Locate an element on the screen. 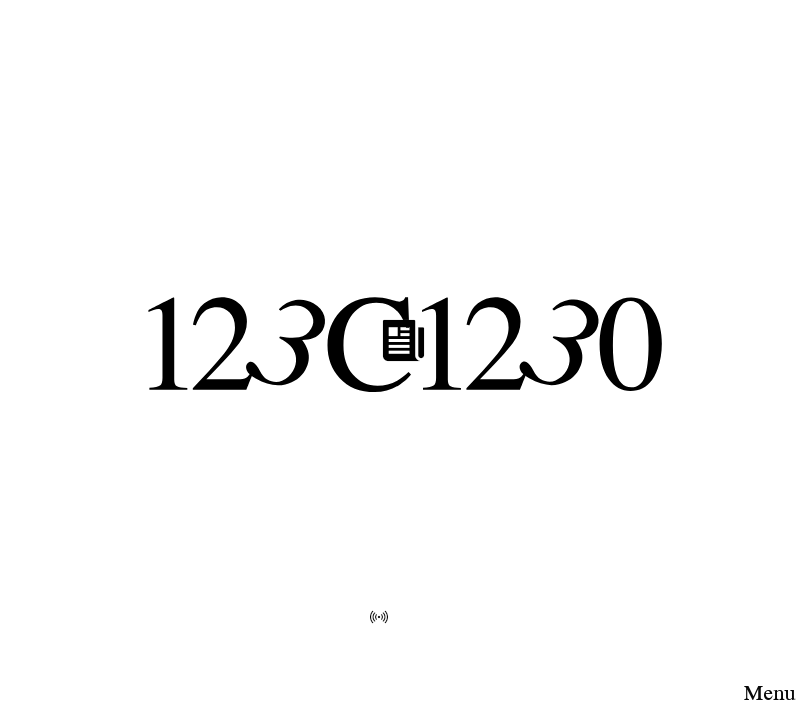 Image resolution: width=812 pixels, height=720 pixels. view news or articles is located at coordinates (403, 340).